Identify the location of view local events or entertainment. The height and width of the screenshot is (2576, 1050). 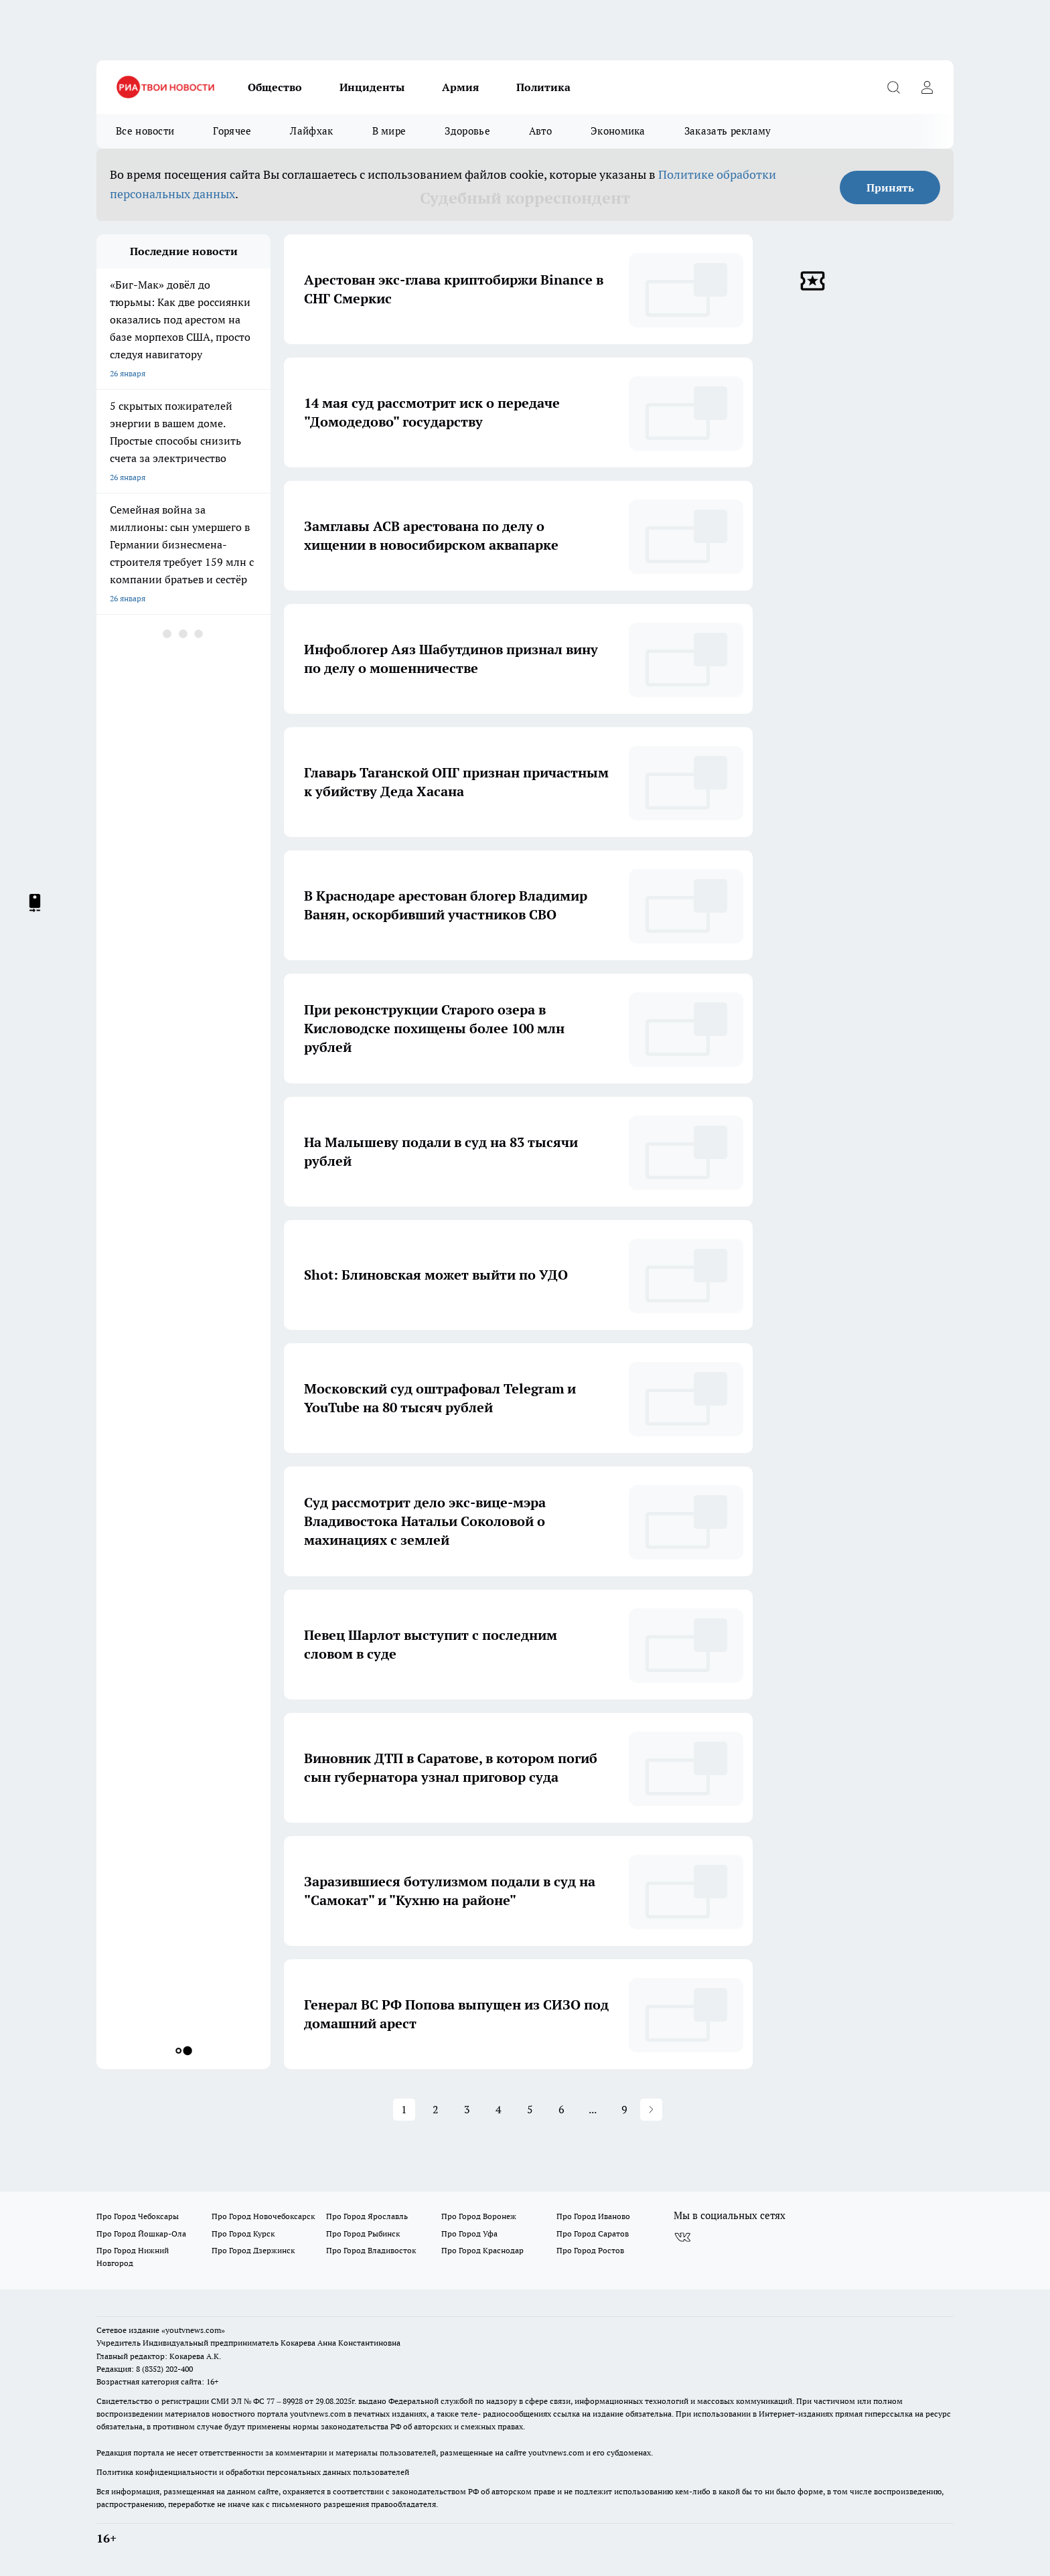
(812, 281).